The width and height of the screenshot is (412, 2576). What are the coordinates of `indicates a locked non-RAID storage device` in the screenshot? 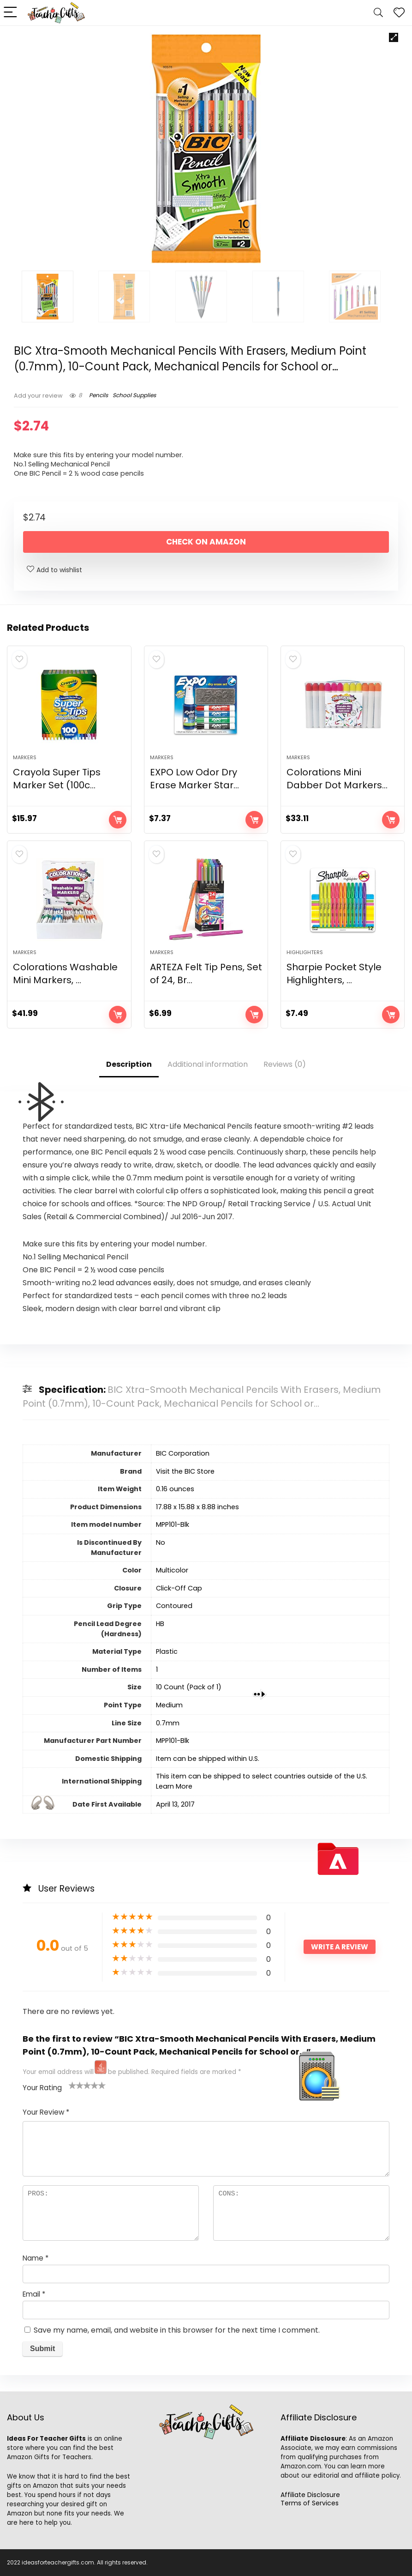 It's located at (316, 2076).